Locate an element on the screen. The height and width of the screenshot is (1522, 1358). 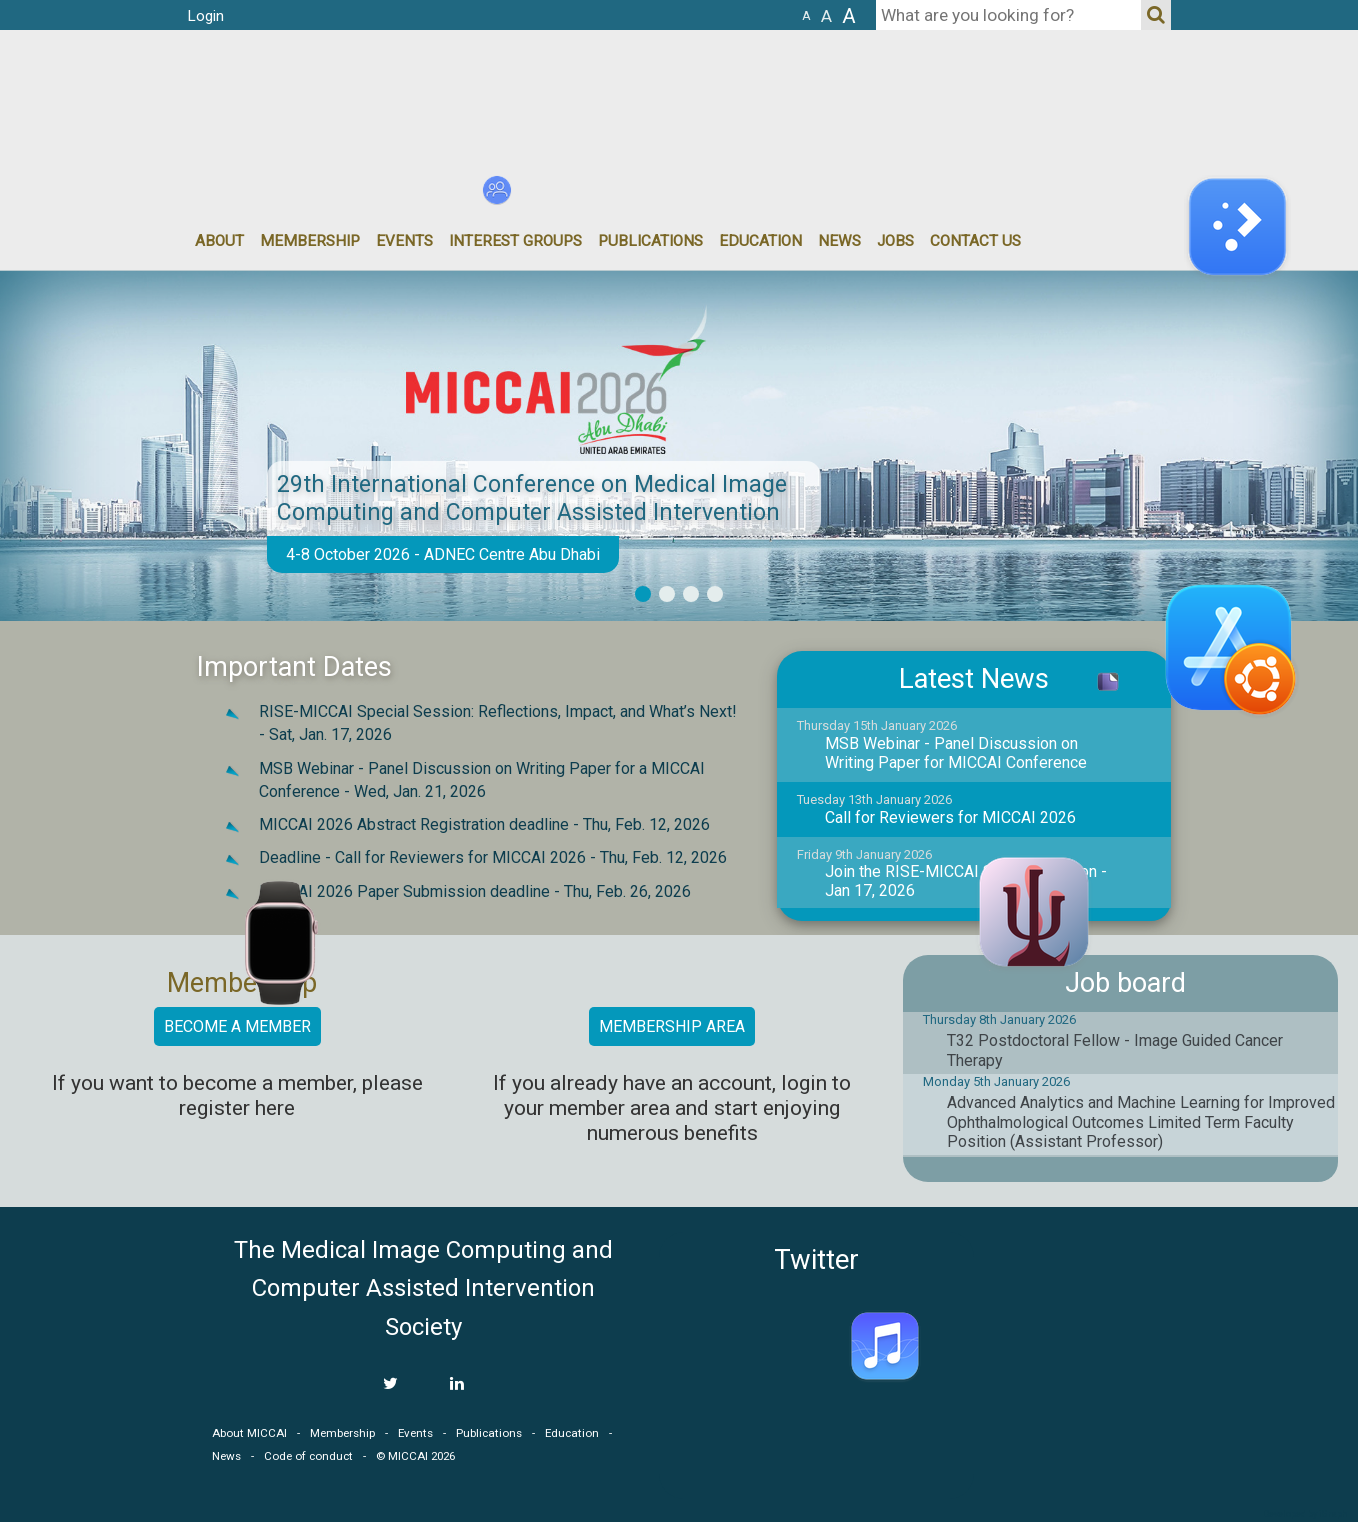
change desktop wallpaper settings is located at coordinates (1108, 681).